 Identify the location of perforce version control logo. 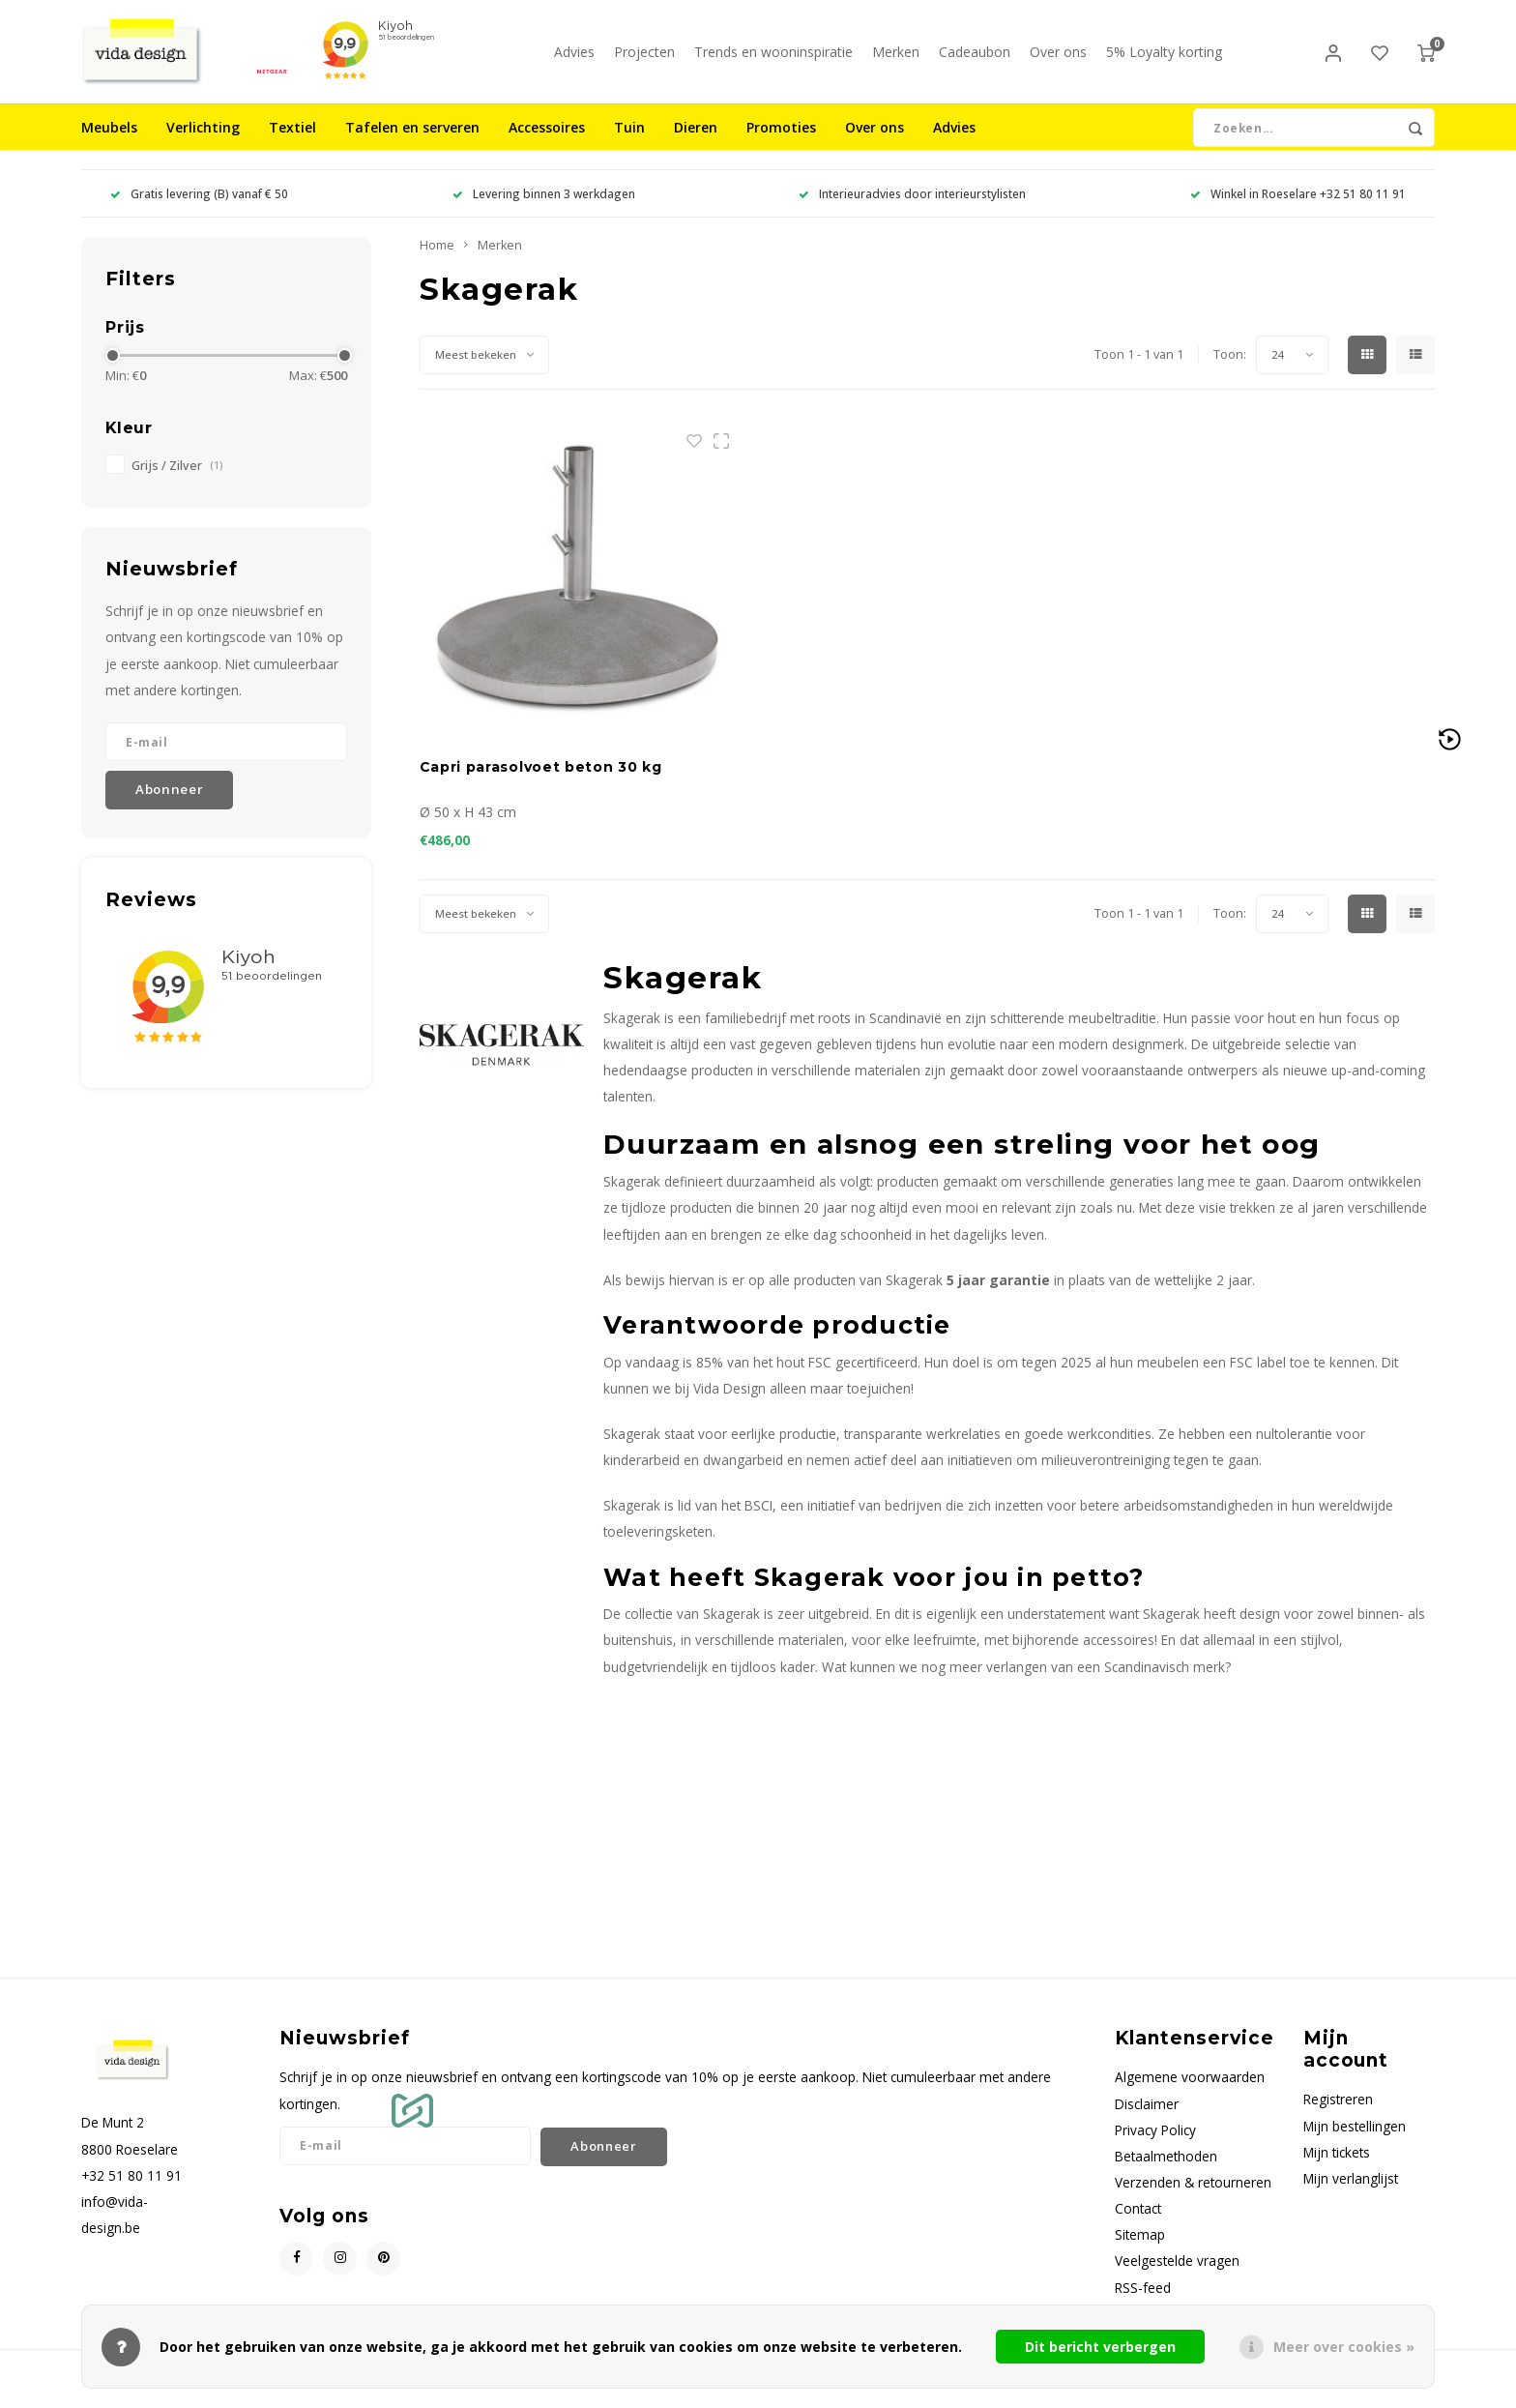
(412, 2110).